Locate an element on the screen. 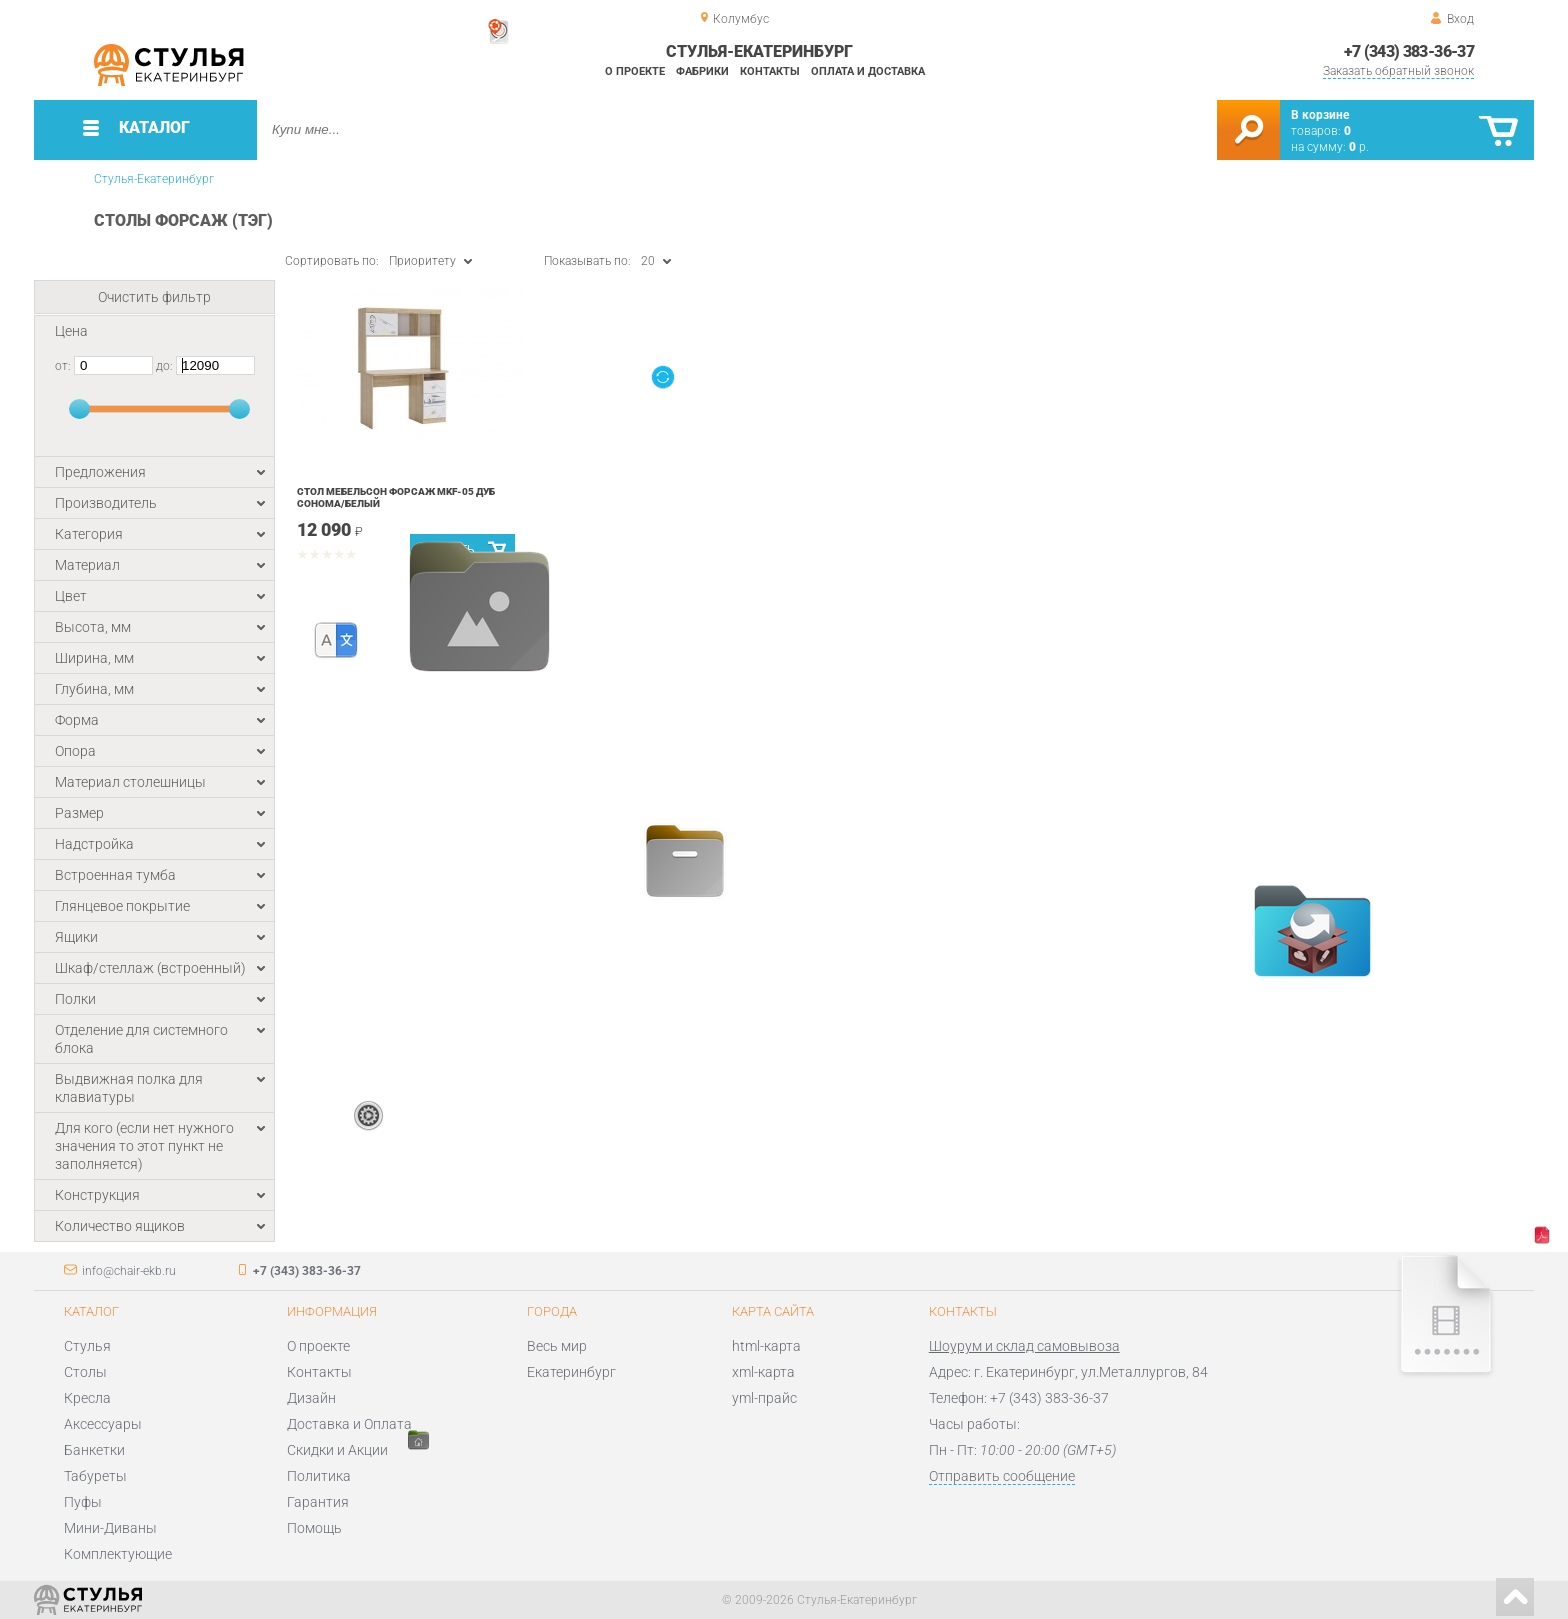 This screenshot has width=1568, height=1619. open the file manager application is located at coordinates (685, 861).